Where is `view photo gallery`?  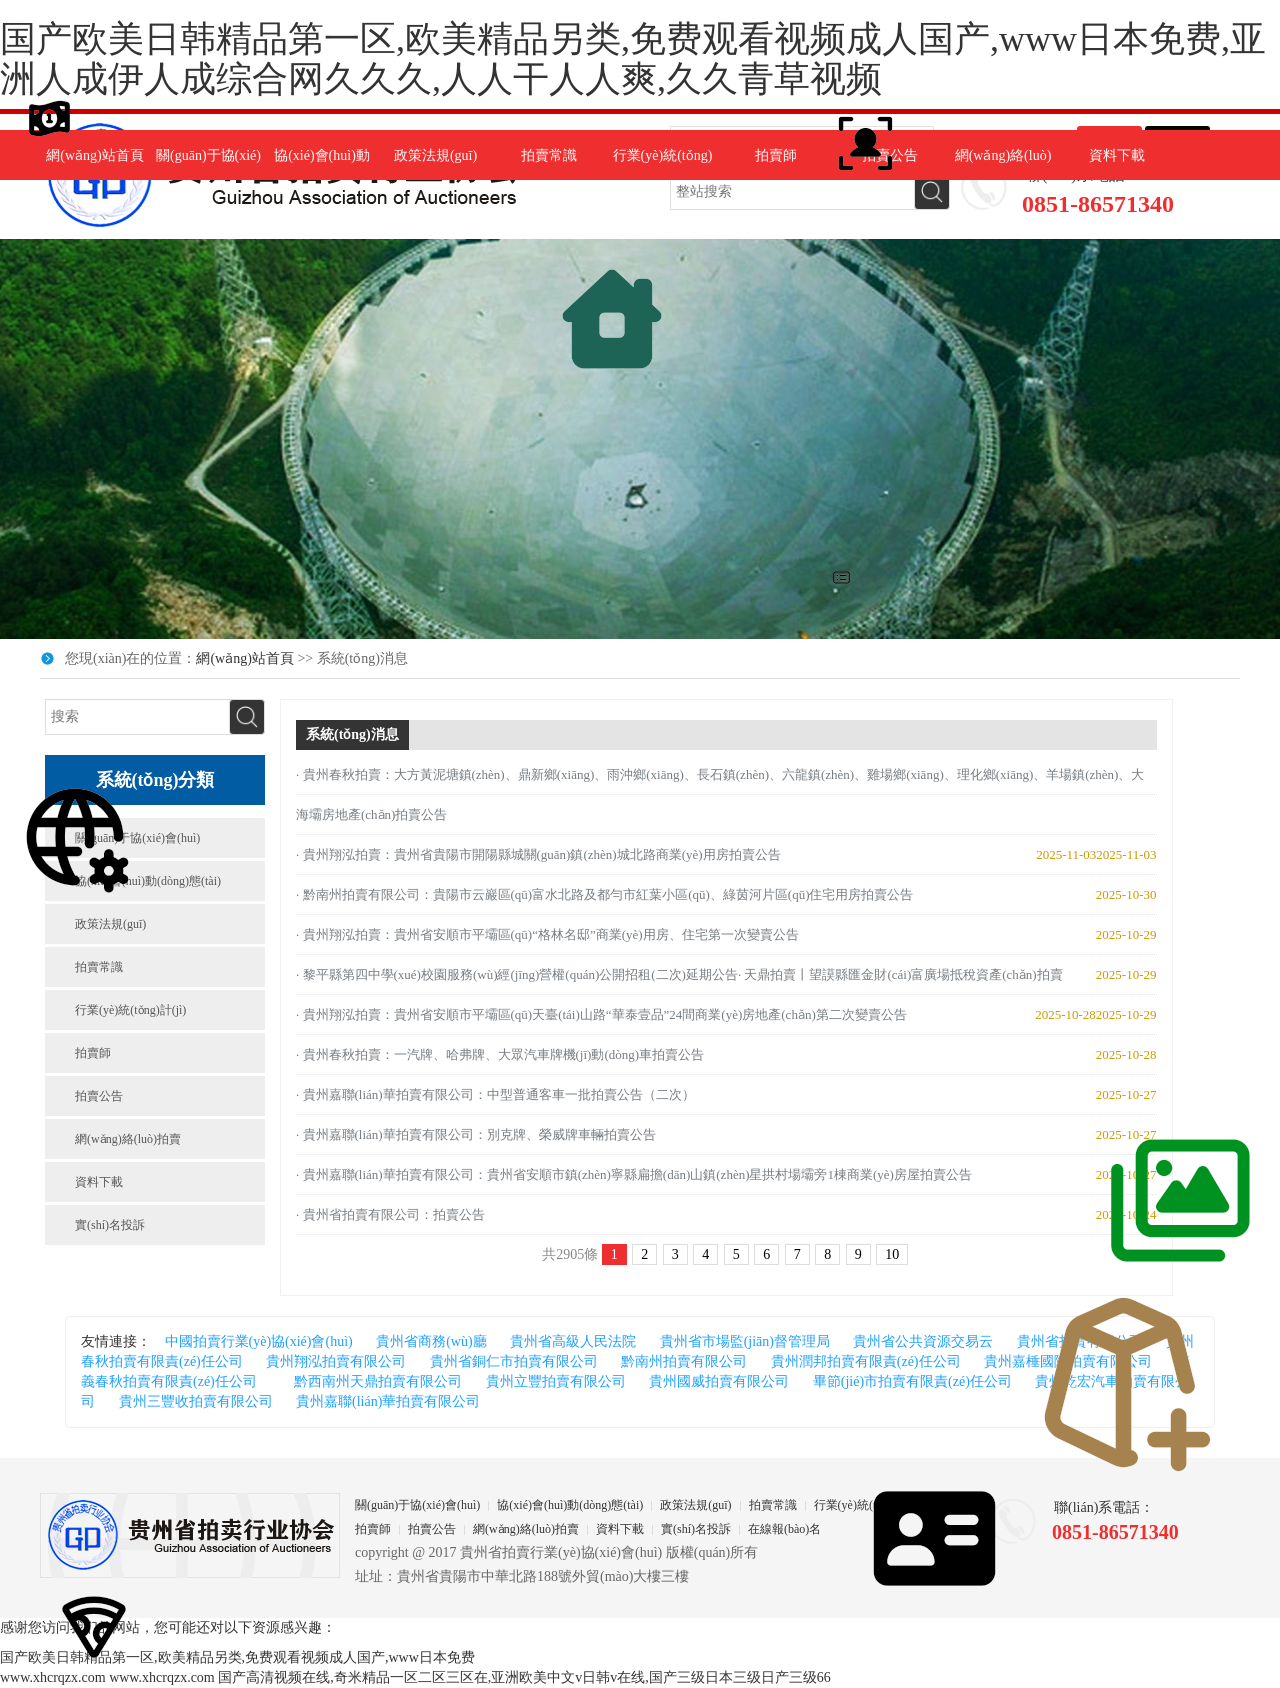
view photo gallery is located at coordinates (1184, 1196).